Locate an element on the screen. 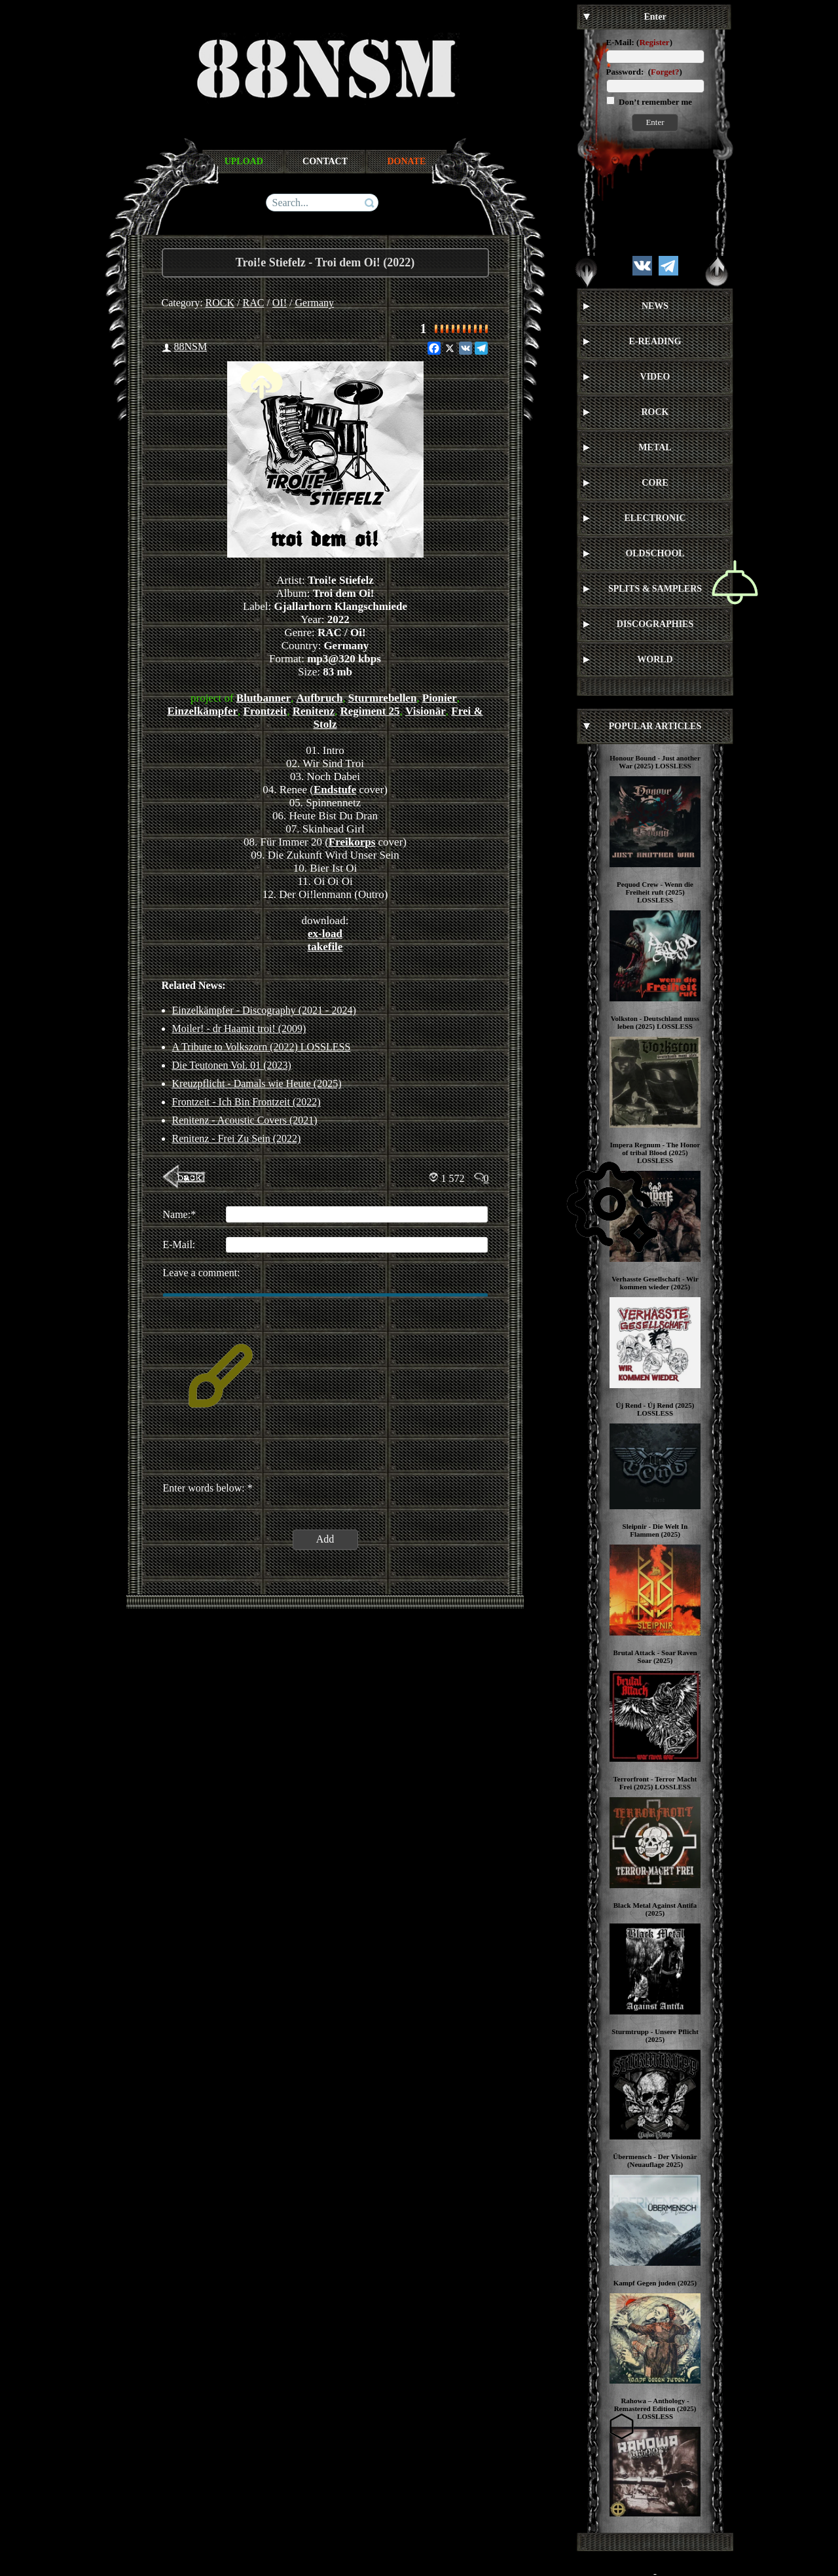 This screenshot has width=838, height=2576. upload a file to cloud storage is located at coordinates (261, 380).